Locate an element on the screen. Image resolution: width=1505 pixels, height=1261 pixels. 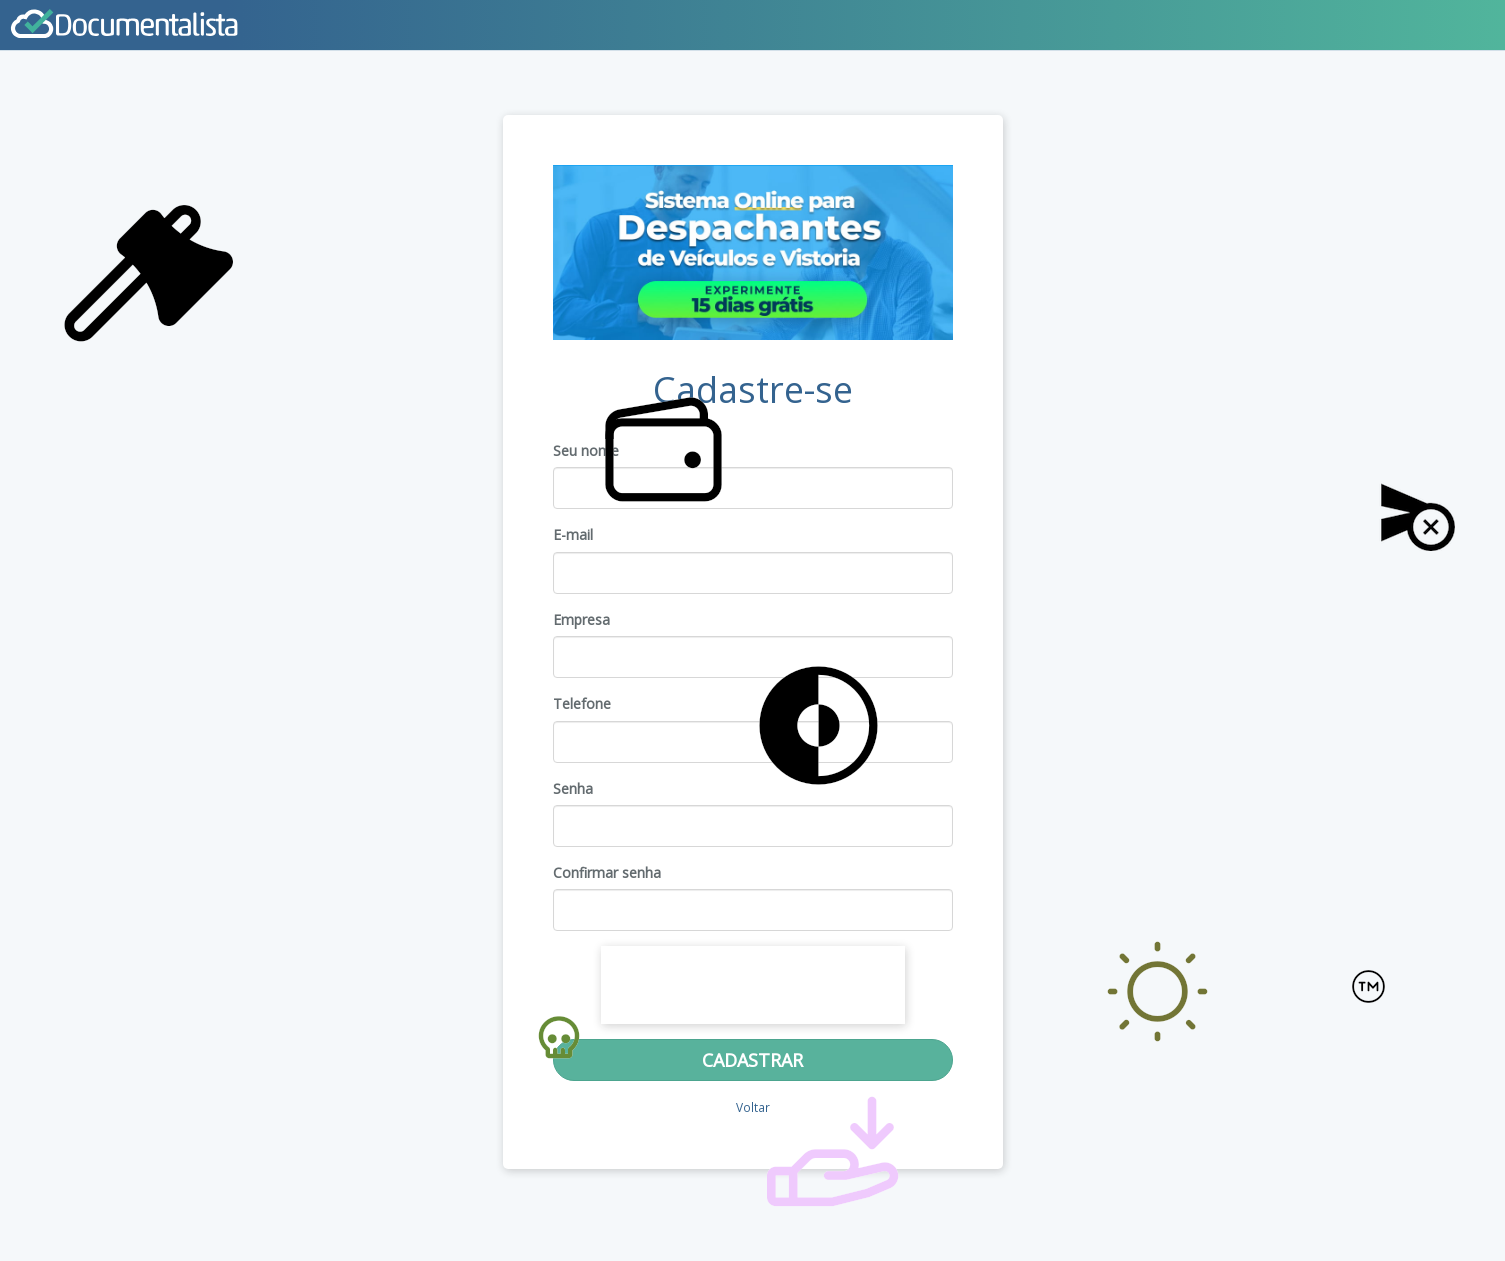
access your wallet or payment methods is located at coordinates (663, 451).